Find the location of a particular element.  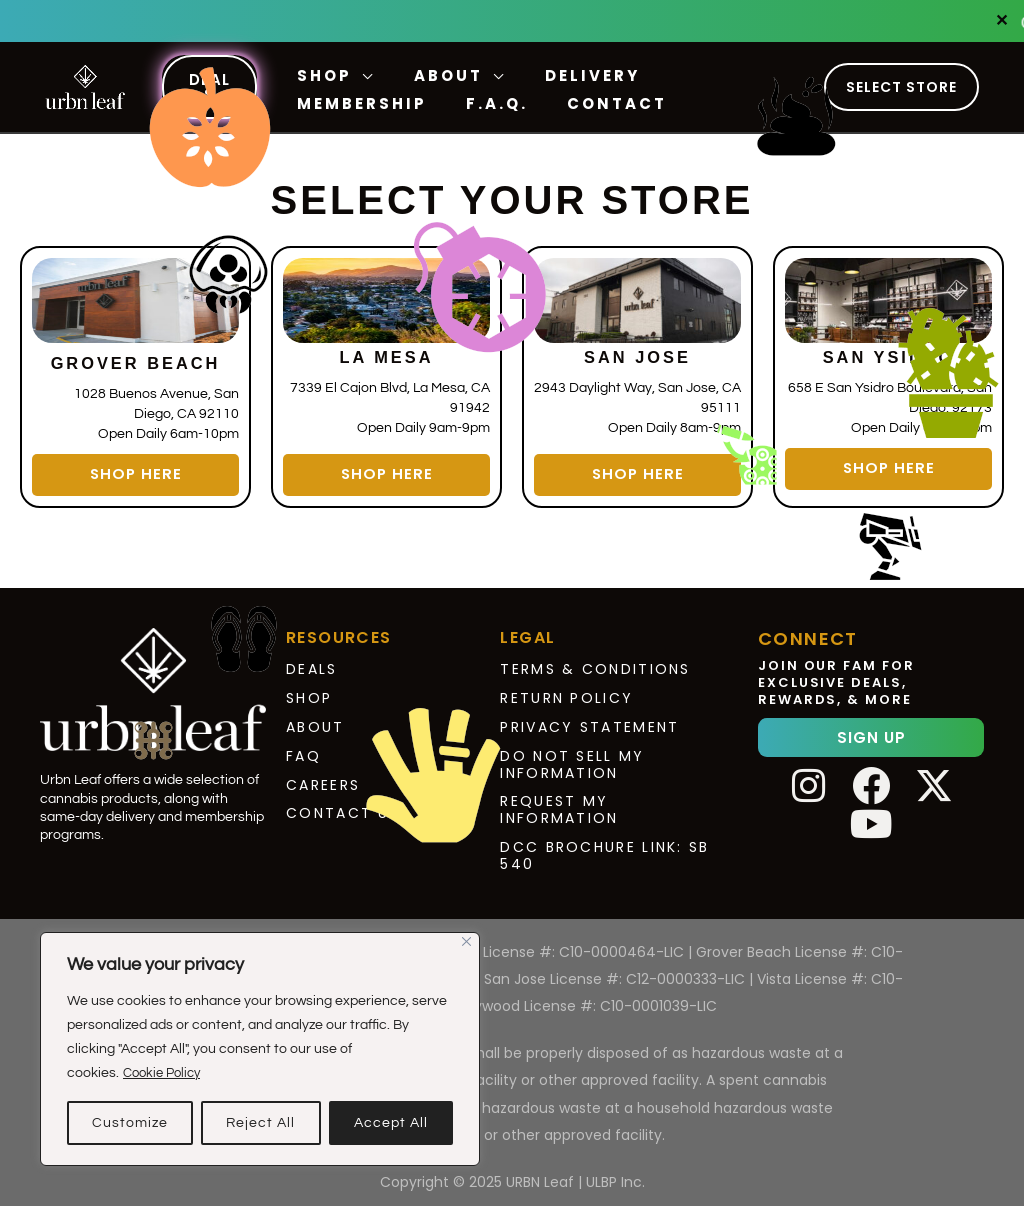

activate ice bomb ability or weapon is located at coordinates (480, 287).